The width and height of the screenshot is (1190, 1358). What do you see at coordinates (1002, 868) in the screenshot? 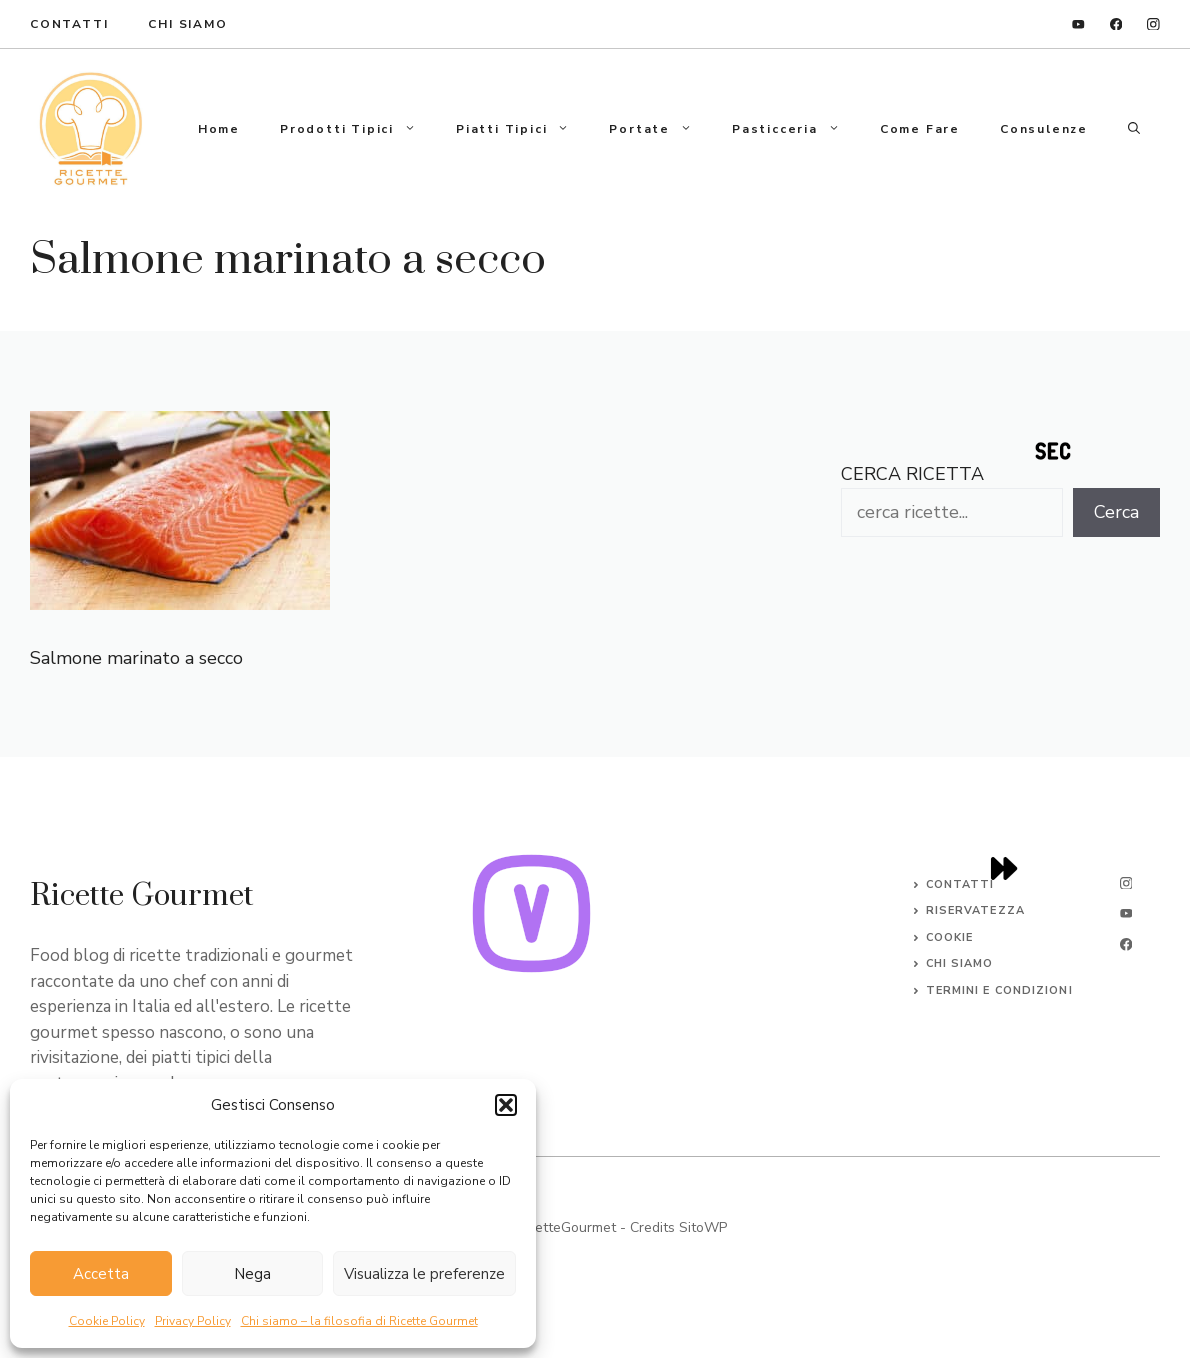
I see `skip to the next track` at bounding box center [1002, 868].